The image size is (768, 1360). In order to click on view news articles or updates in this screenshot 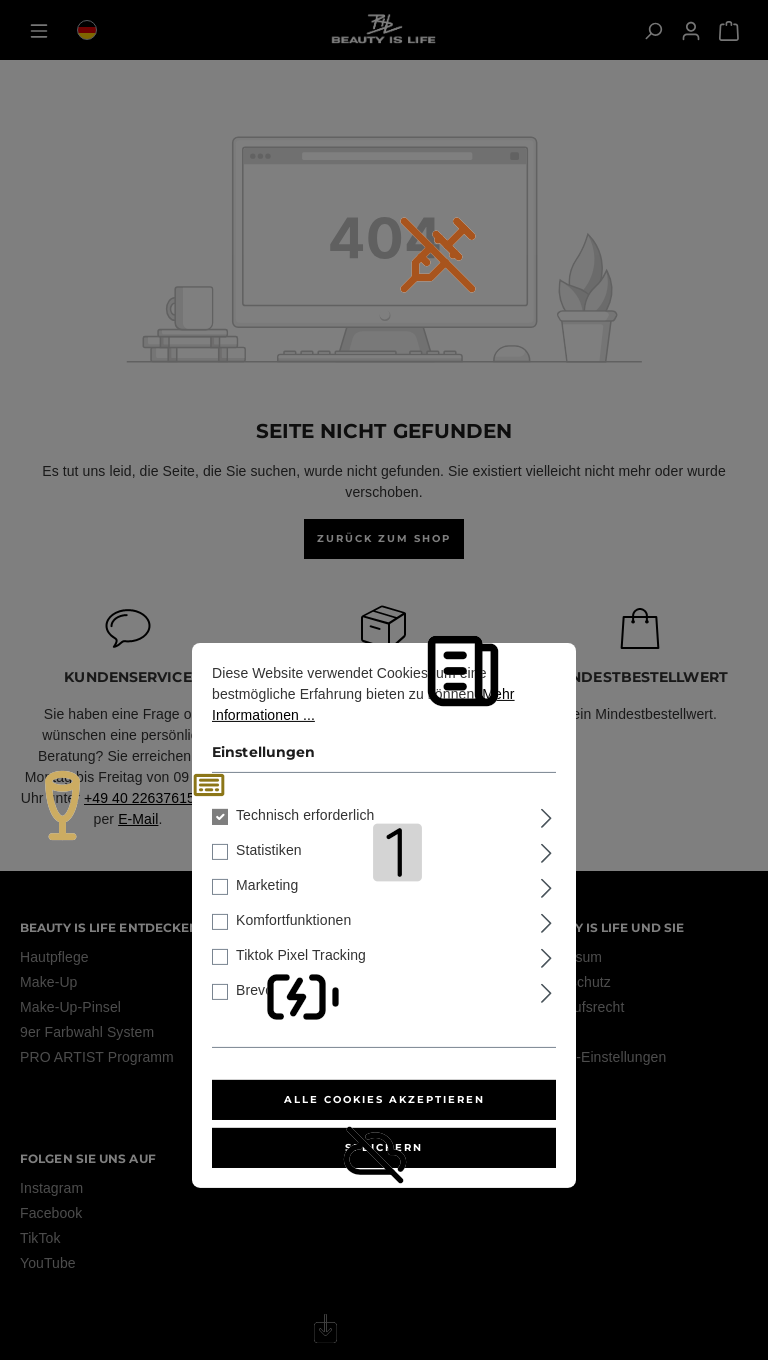, I will do `click(463, 671)`.